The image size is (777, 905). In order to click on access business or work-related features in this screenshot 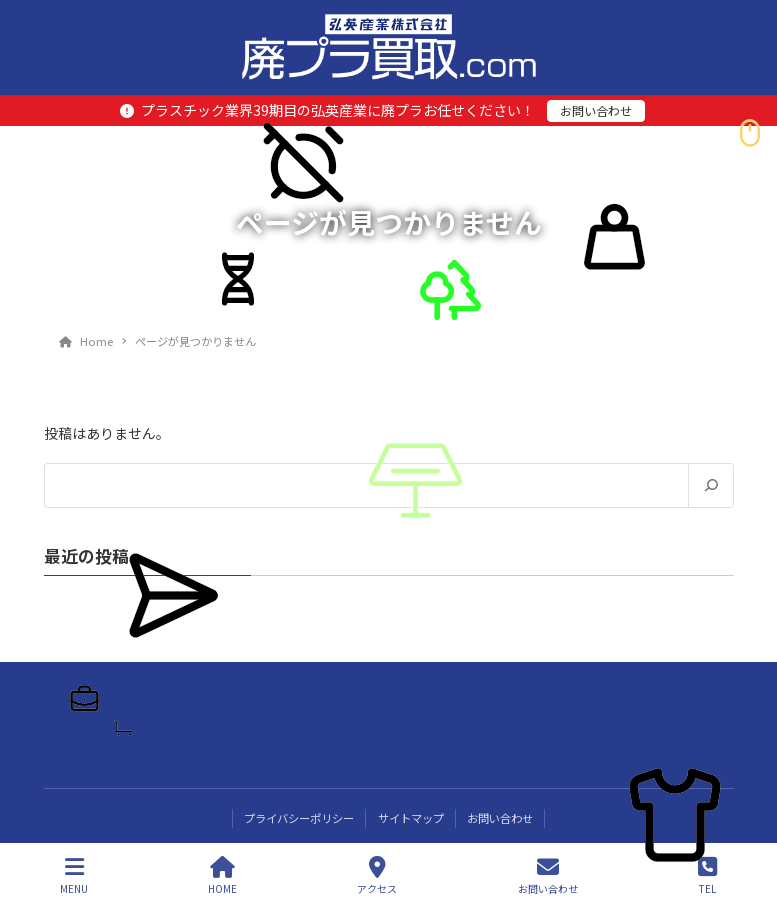, I will do `click(84, 699)`.